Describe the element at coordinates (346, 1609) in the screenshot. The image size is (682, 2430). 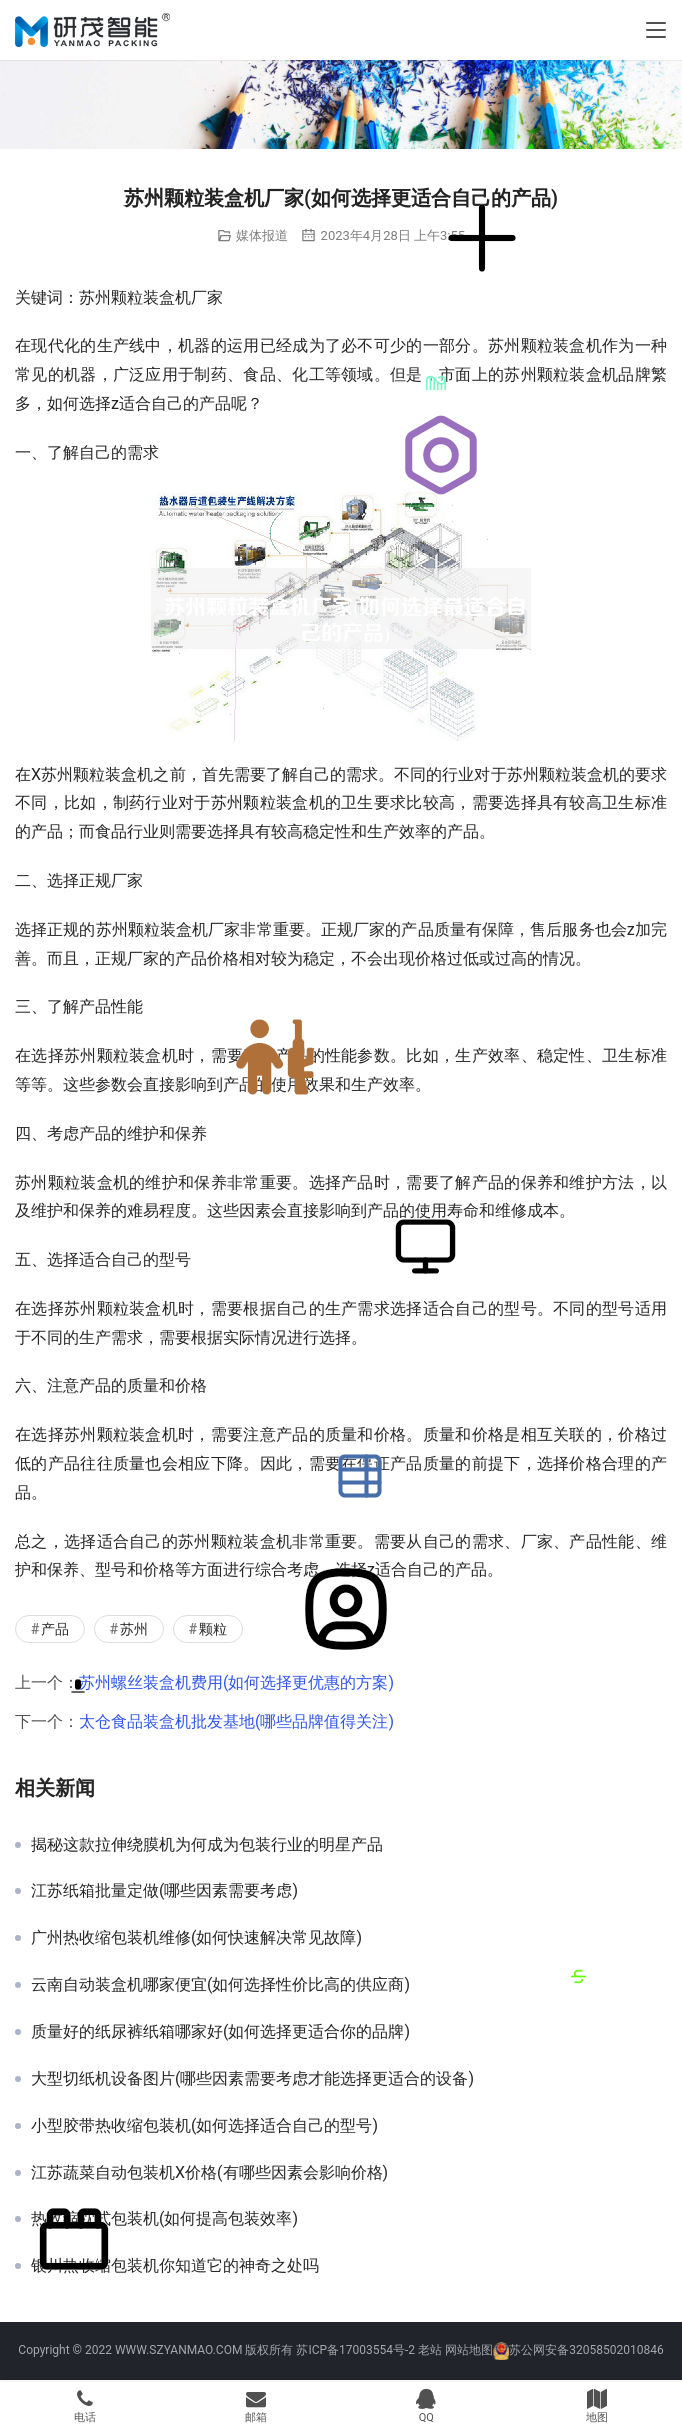
I see `view user profile` at that location.